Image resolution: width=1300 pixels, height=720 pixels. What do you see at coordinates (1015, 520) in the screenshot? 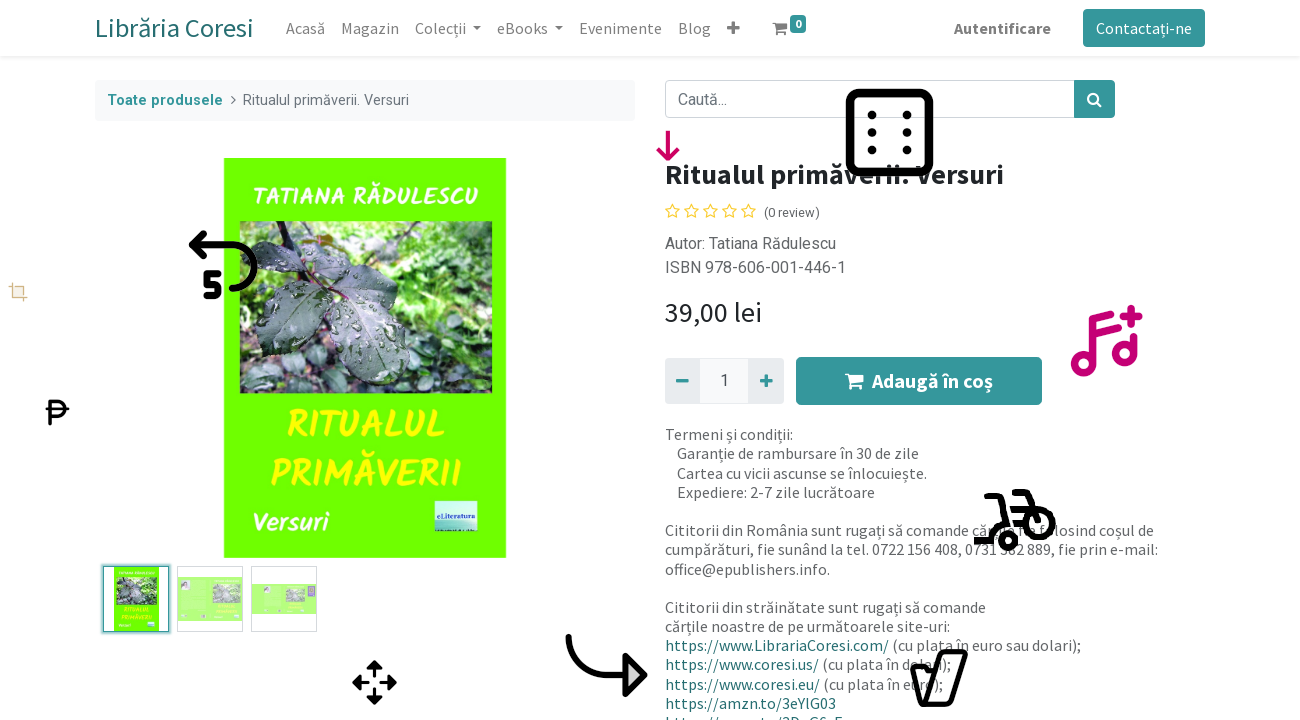
I see `view bike and scooter rental options` at bounding box center [1015, 520].